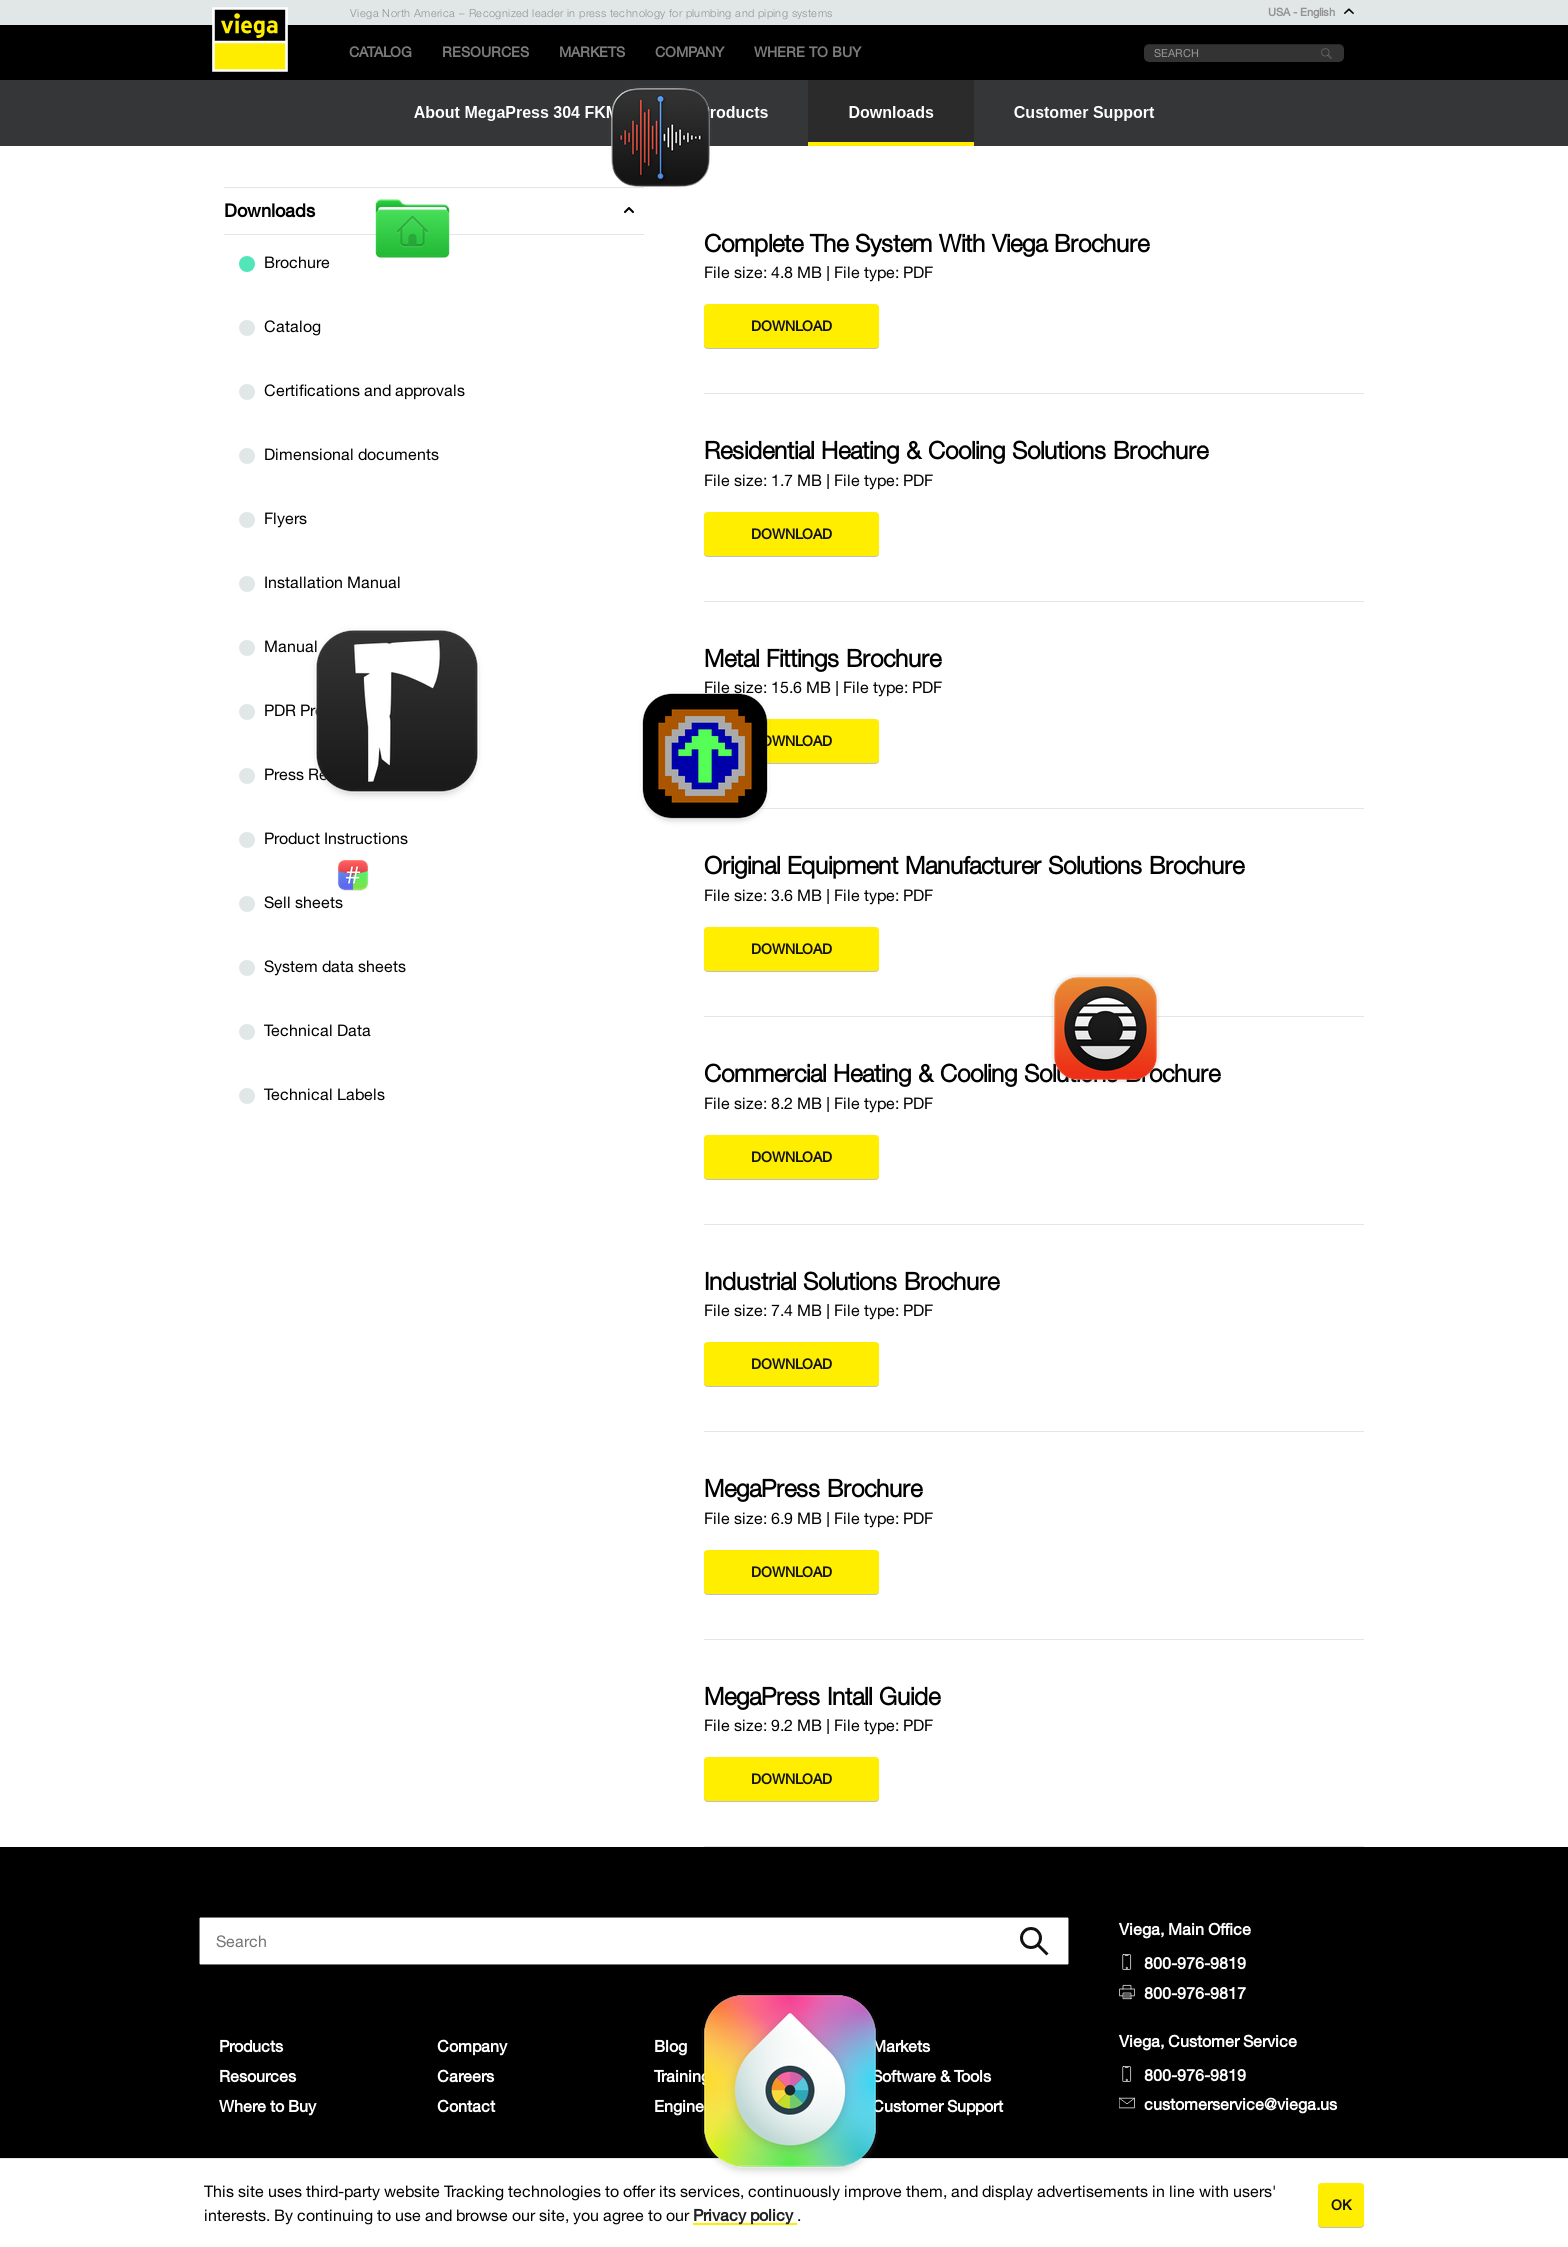 The height and width of the screenshot is (2247, 1568). Describe the element at coordinates (412, 228) in the screenshot. I see `open your home folder` at that location.